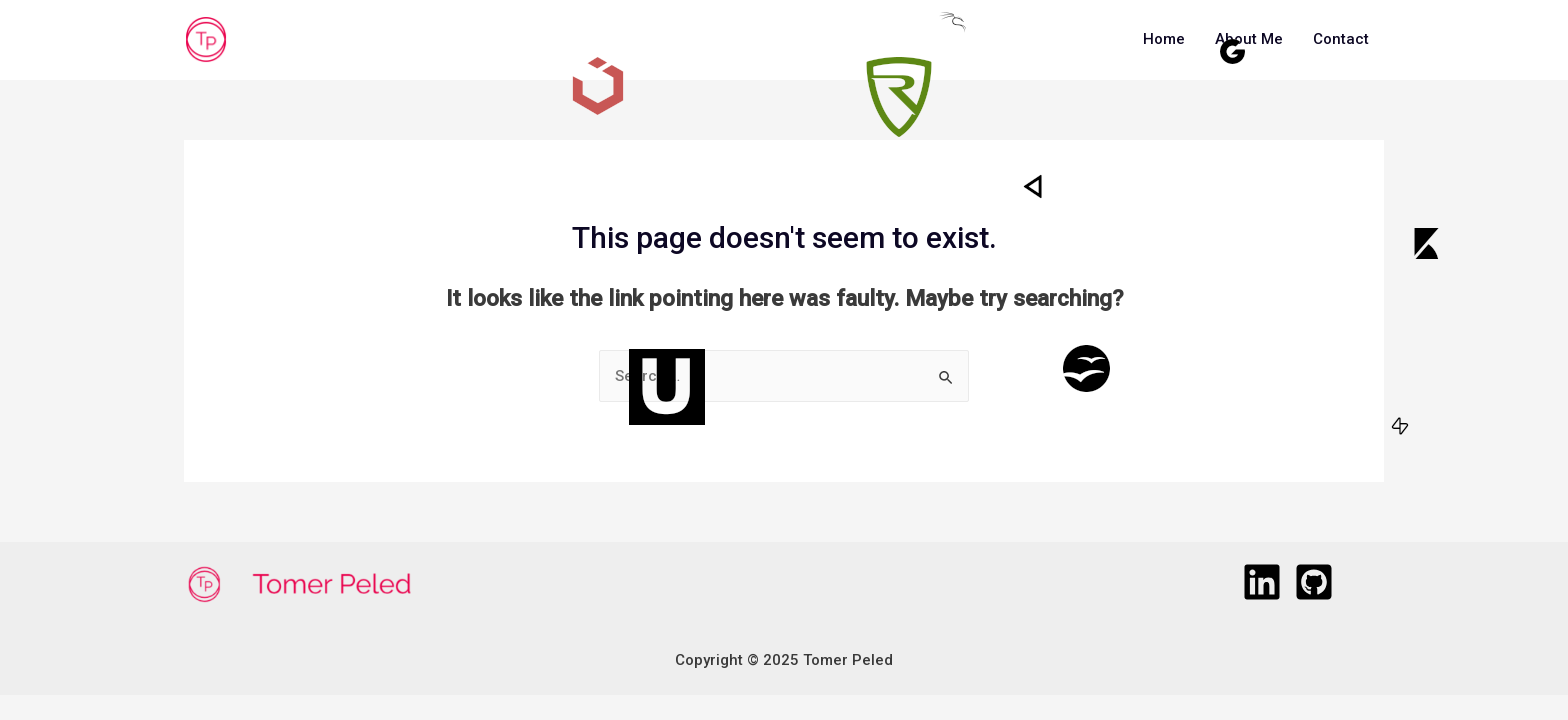 The image size is (1568, 720). I want to click on UIkit framework logo, so click(598, 86).